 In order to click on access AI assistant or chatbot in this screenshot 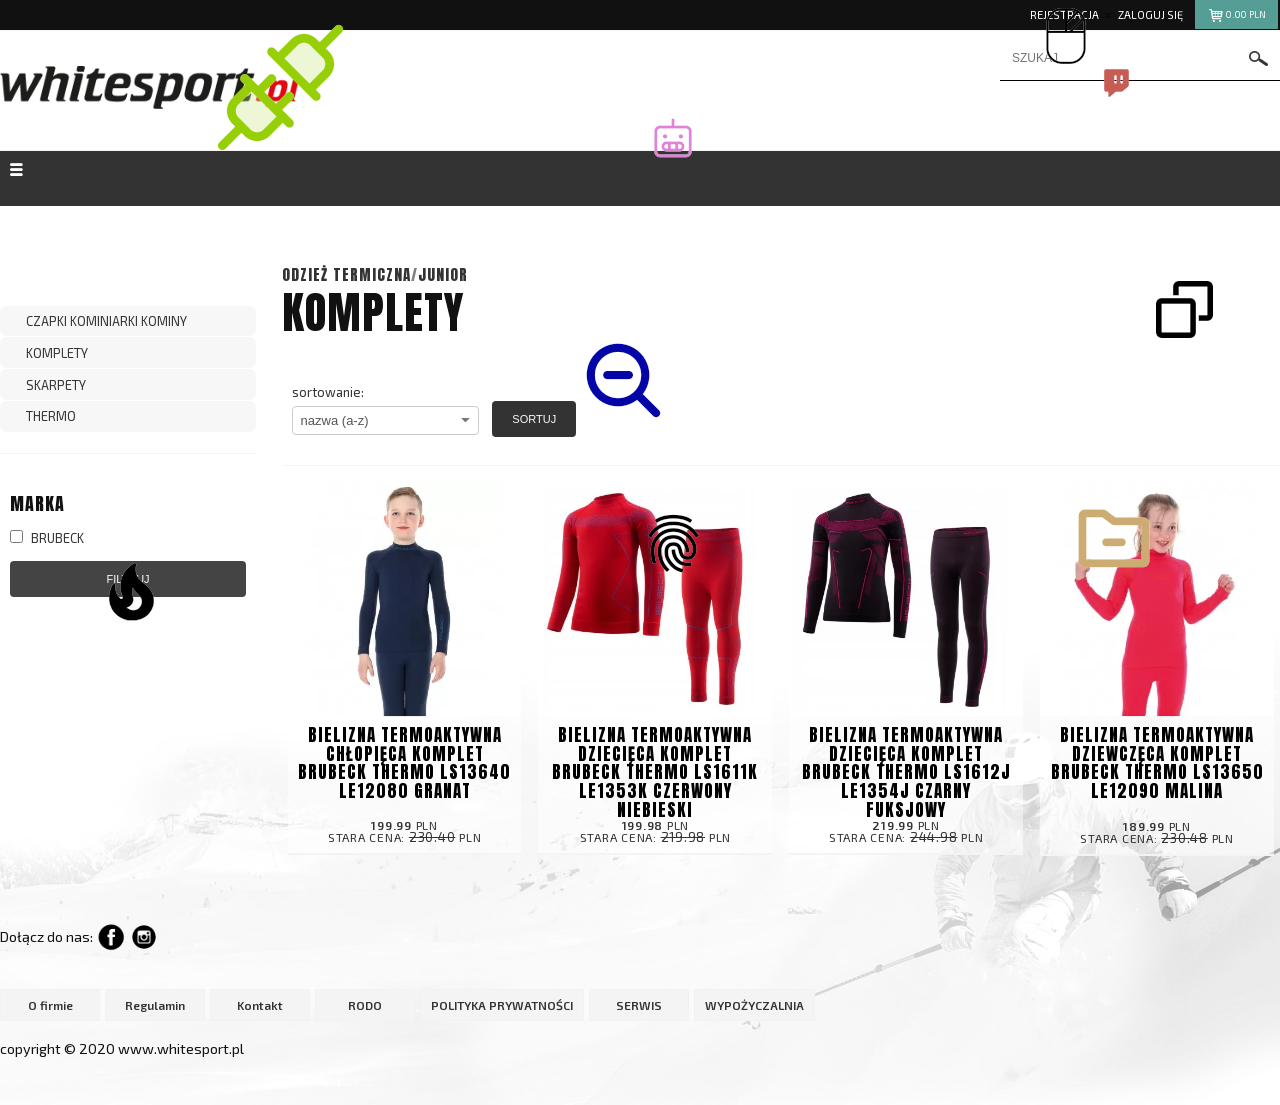, I will do `click(673, 140)`.